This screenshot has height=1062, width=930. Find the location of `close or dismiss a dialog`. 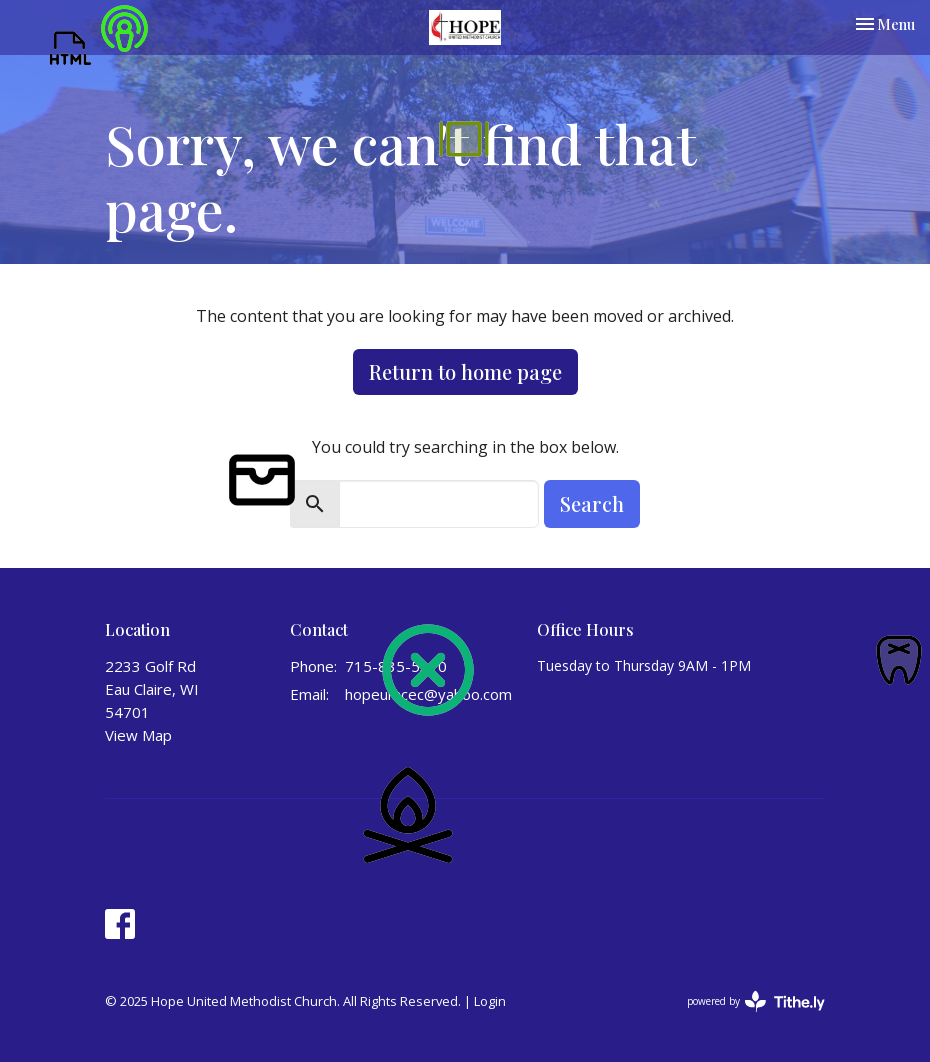

close or dismiss a dialog is located at coordinates (428, 670).